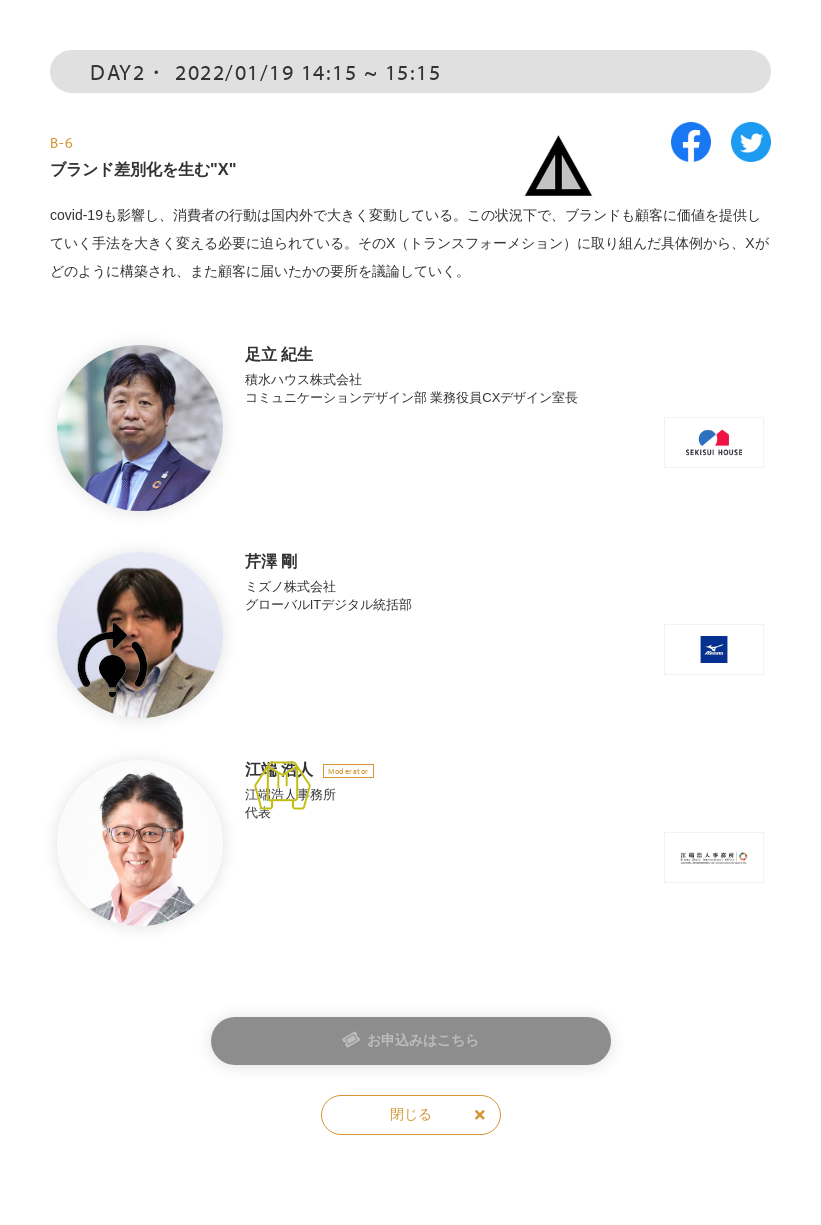  I want to click on indicates machine learning or AI model training in progress, so click(112, 662).